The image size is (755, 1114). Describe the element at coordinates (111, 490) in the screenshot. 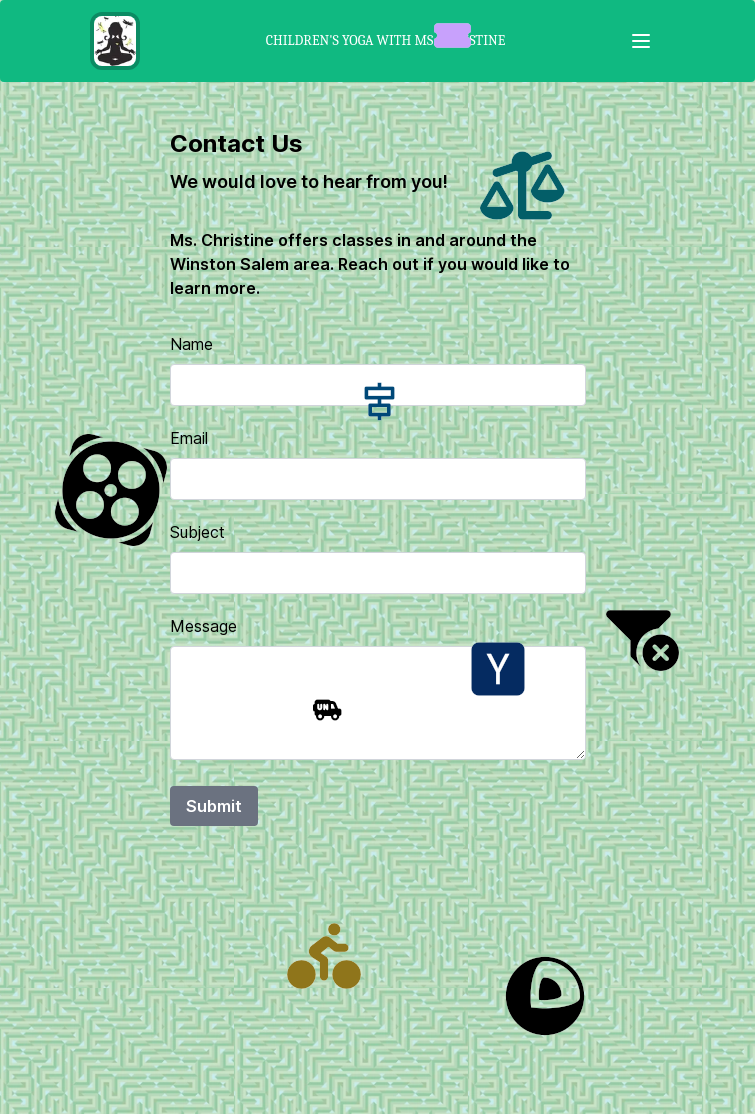

I see `open aparat video sharing app` at that location.